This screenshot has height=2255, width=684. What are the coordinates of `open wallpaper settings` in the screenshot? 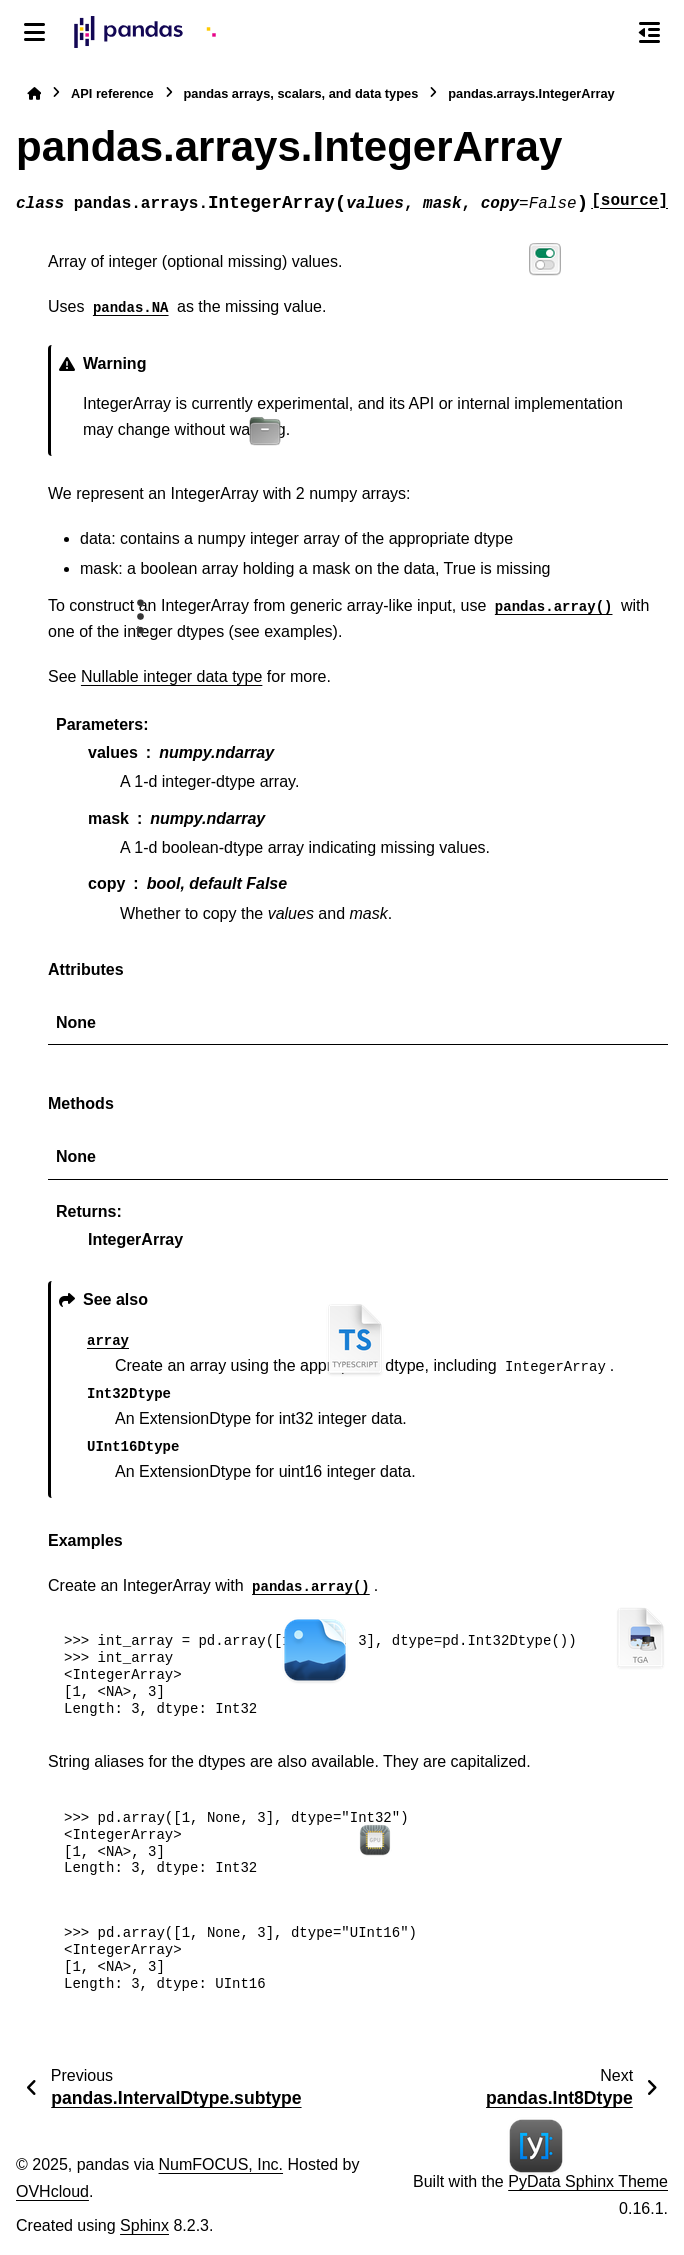 It's located at (315, 1650).